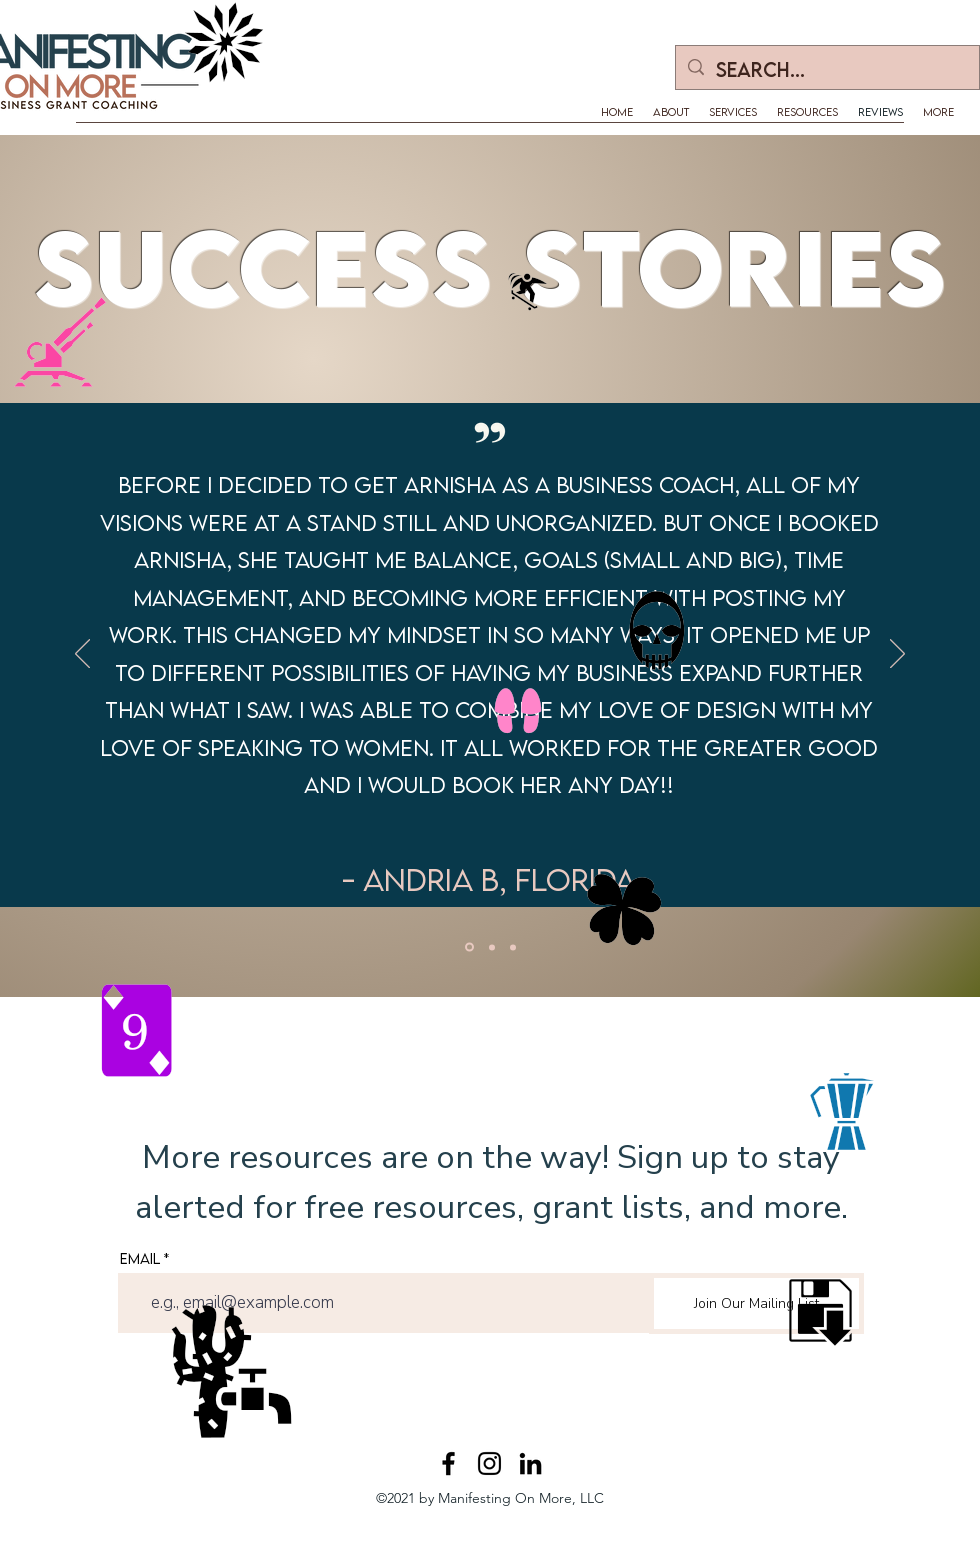  What do you see at coordinates (518, 710) in the screenshot?
I see `access comfort or relaxation settings` at bounding box center [518, 710].